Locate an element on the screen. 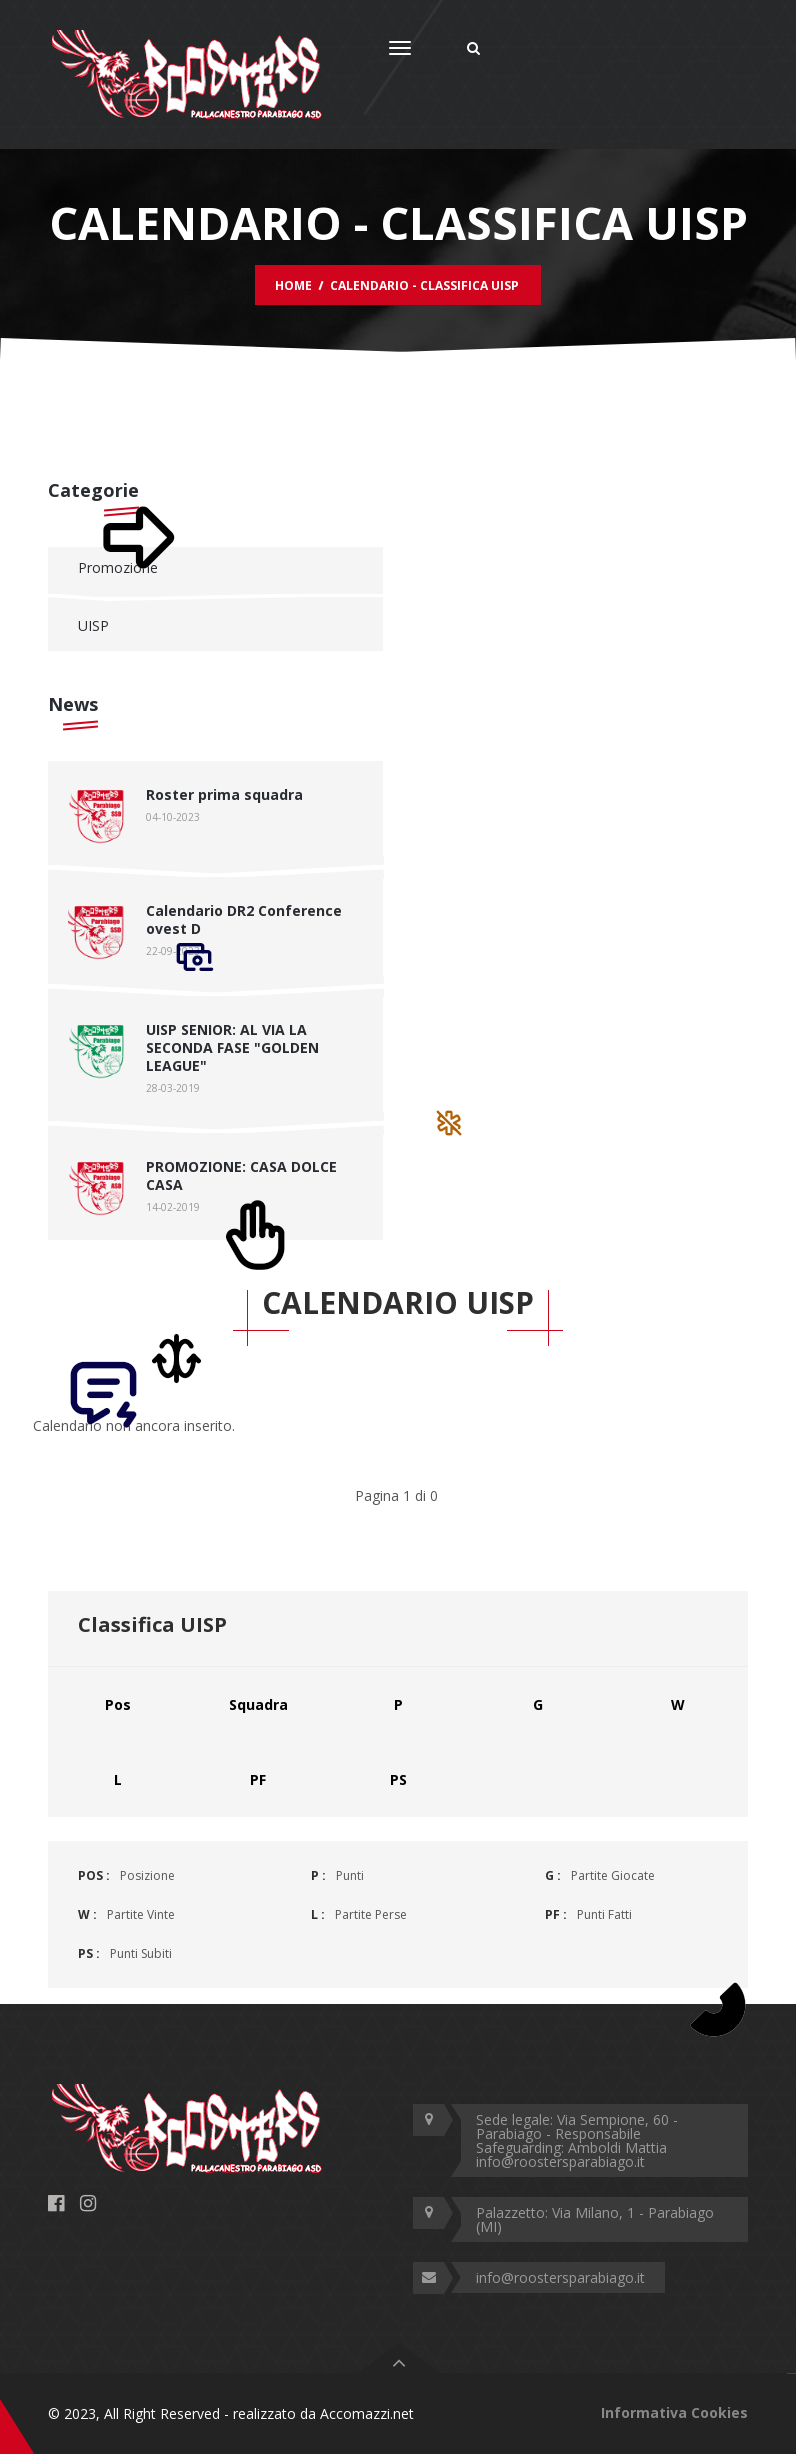  toggle magnetic snap or alignment is located at coordinates (176, 1358).